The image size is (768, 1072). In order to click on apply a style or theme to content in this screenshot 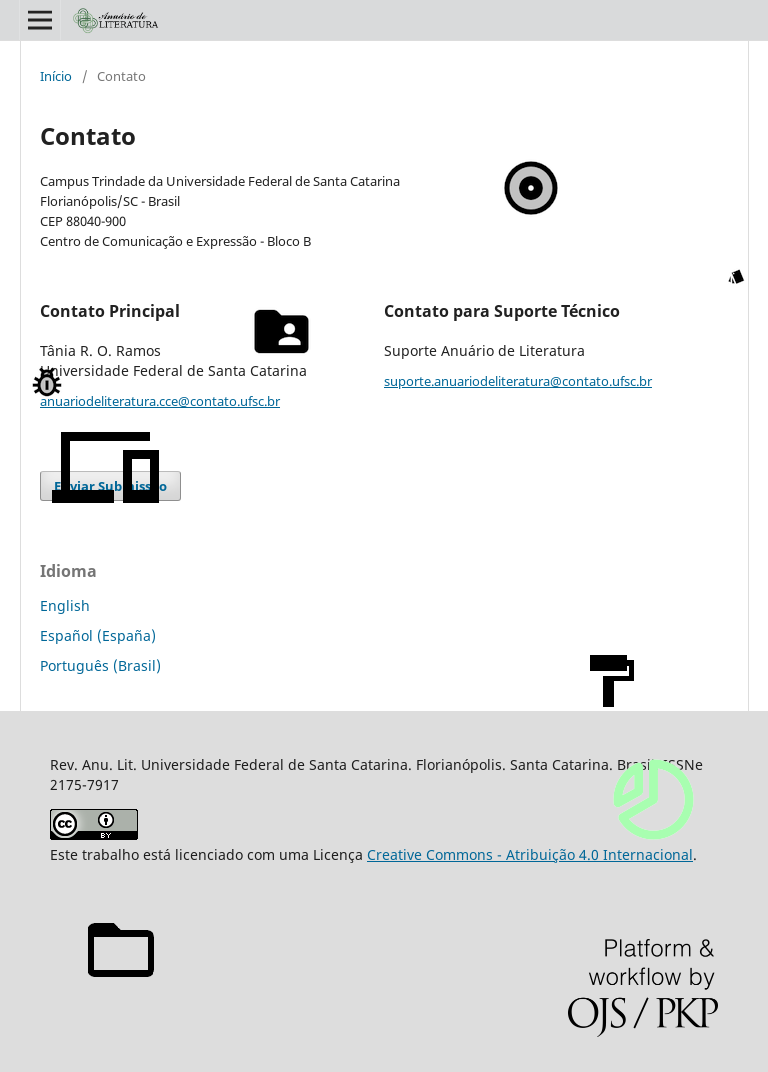, I will do `click(736, 276)`.